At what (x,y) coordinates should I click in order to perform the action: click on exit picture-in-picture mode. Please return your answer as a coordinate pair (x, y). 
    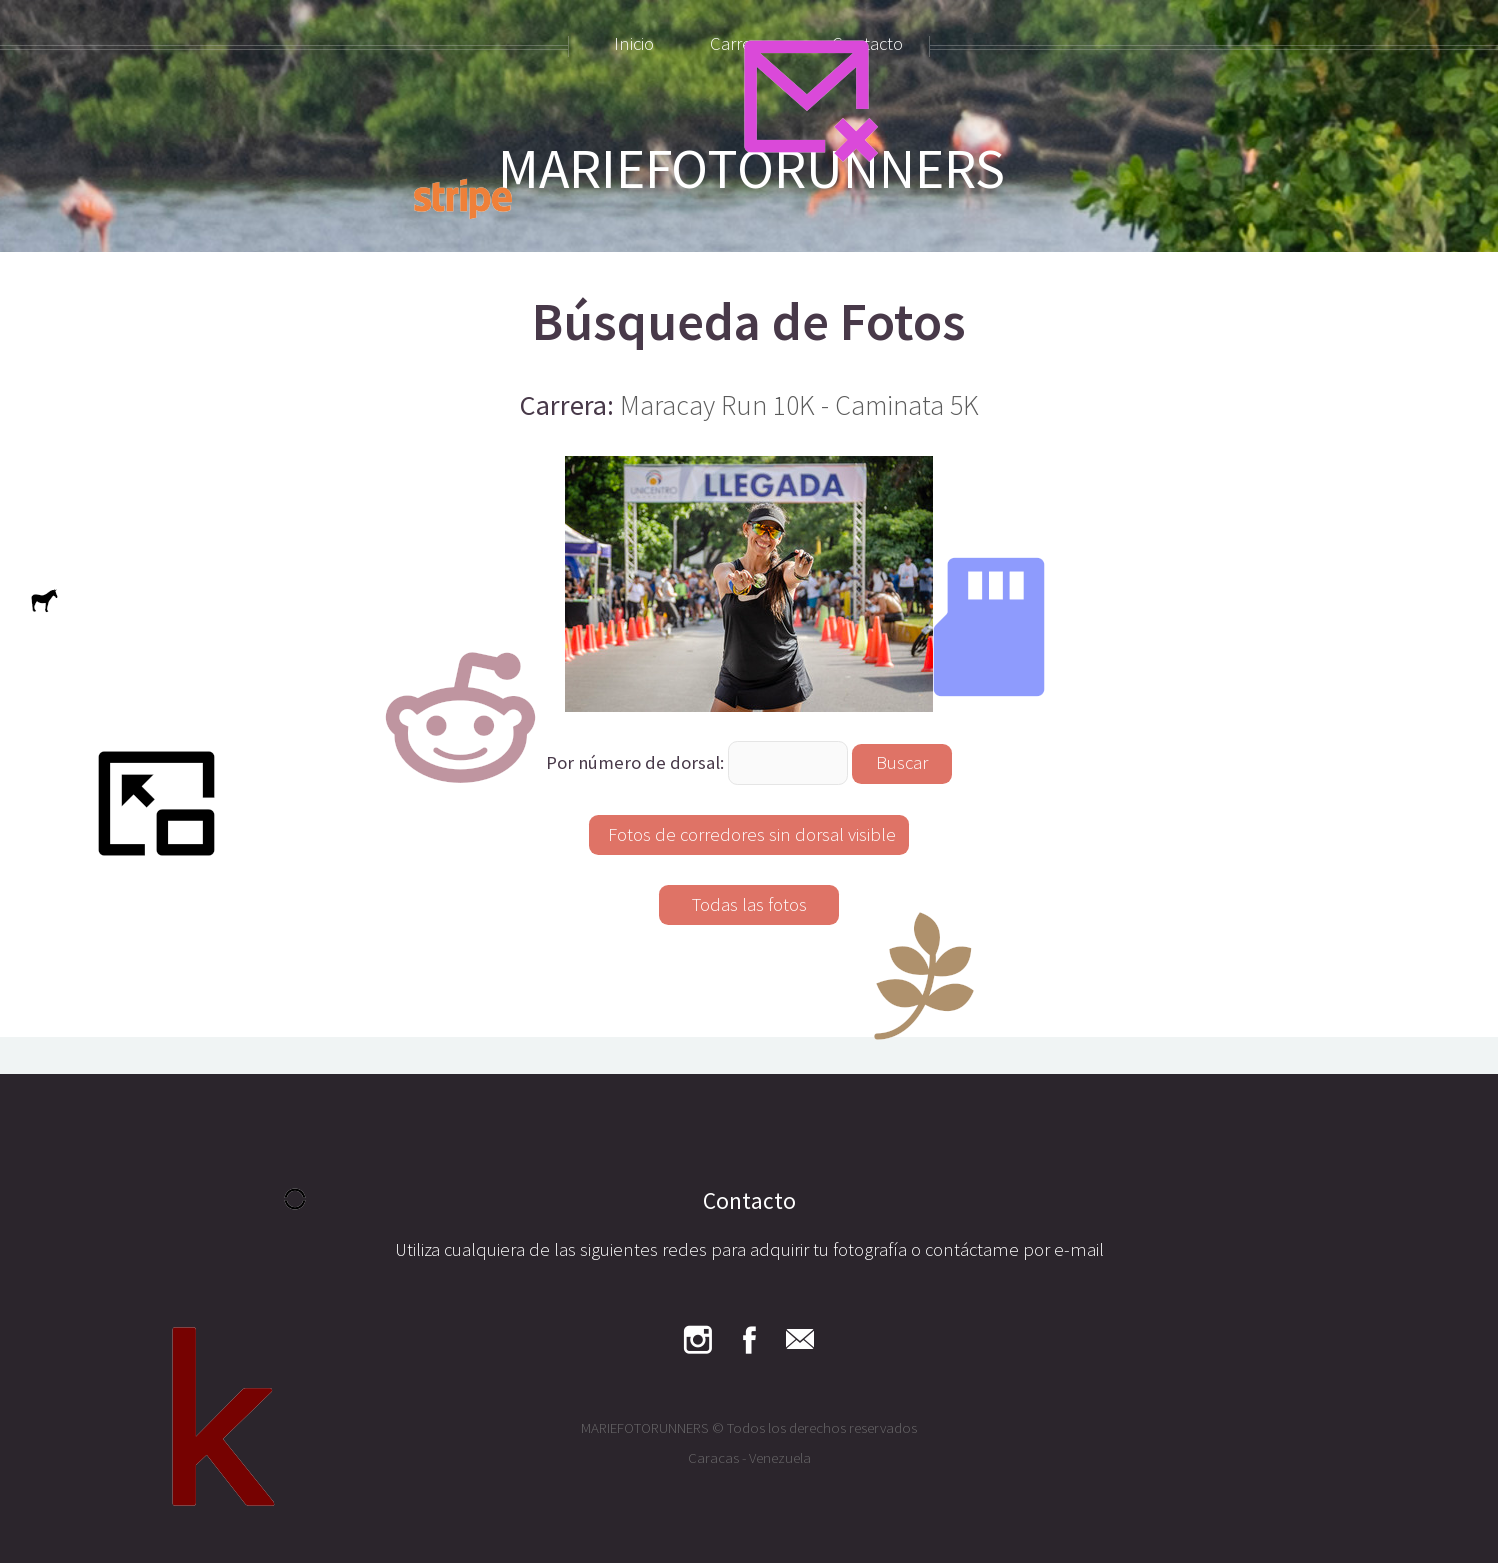
    Looking at the image, I should click on (156, 803).